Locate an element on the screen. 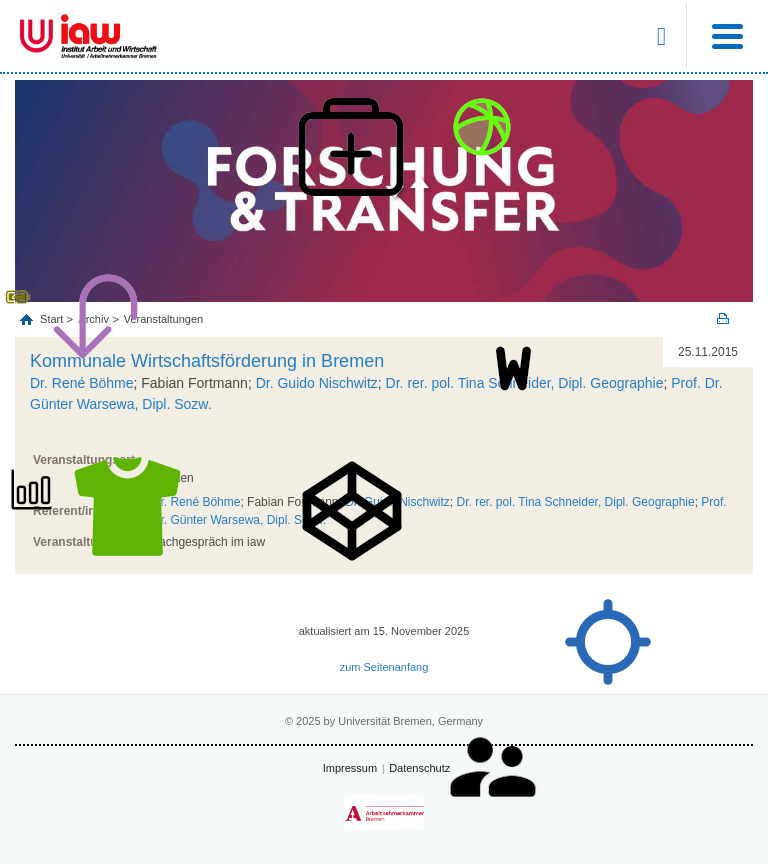 This screenshot has height=864, width=768. access games or entertainment section is located at coordinates (482, 127).